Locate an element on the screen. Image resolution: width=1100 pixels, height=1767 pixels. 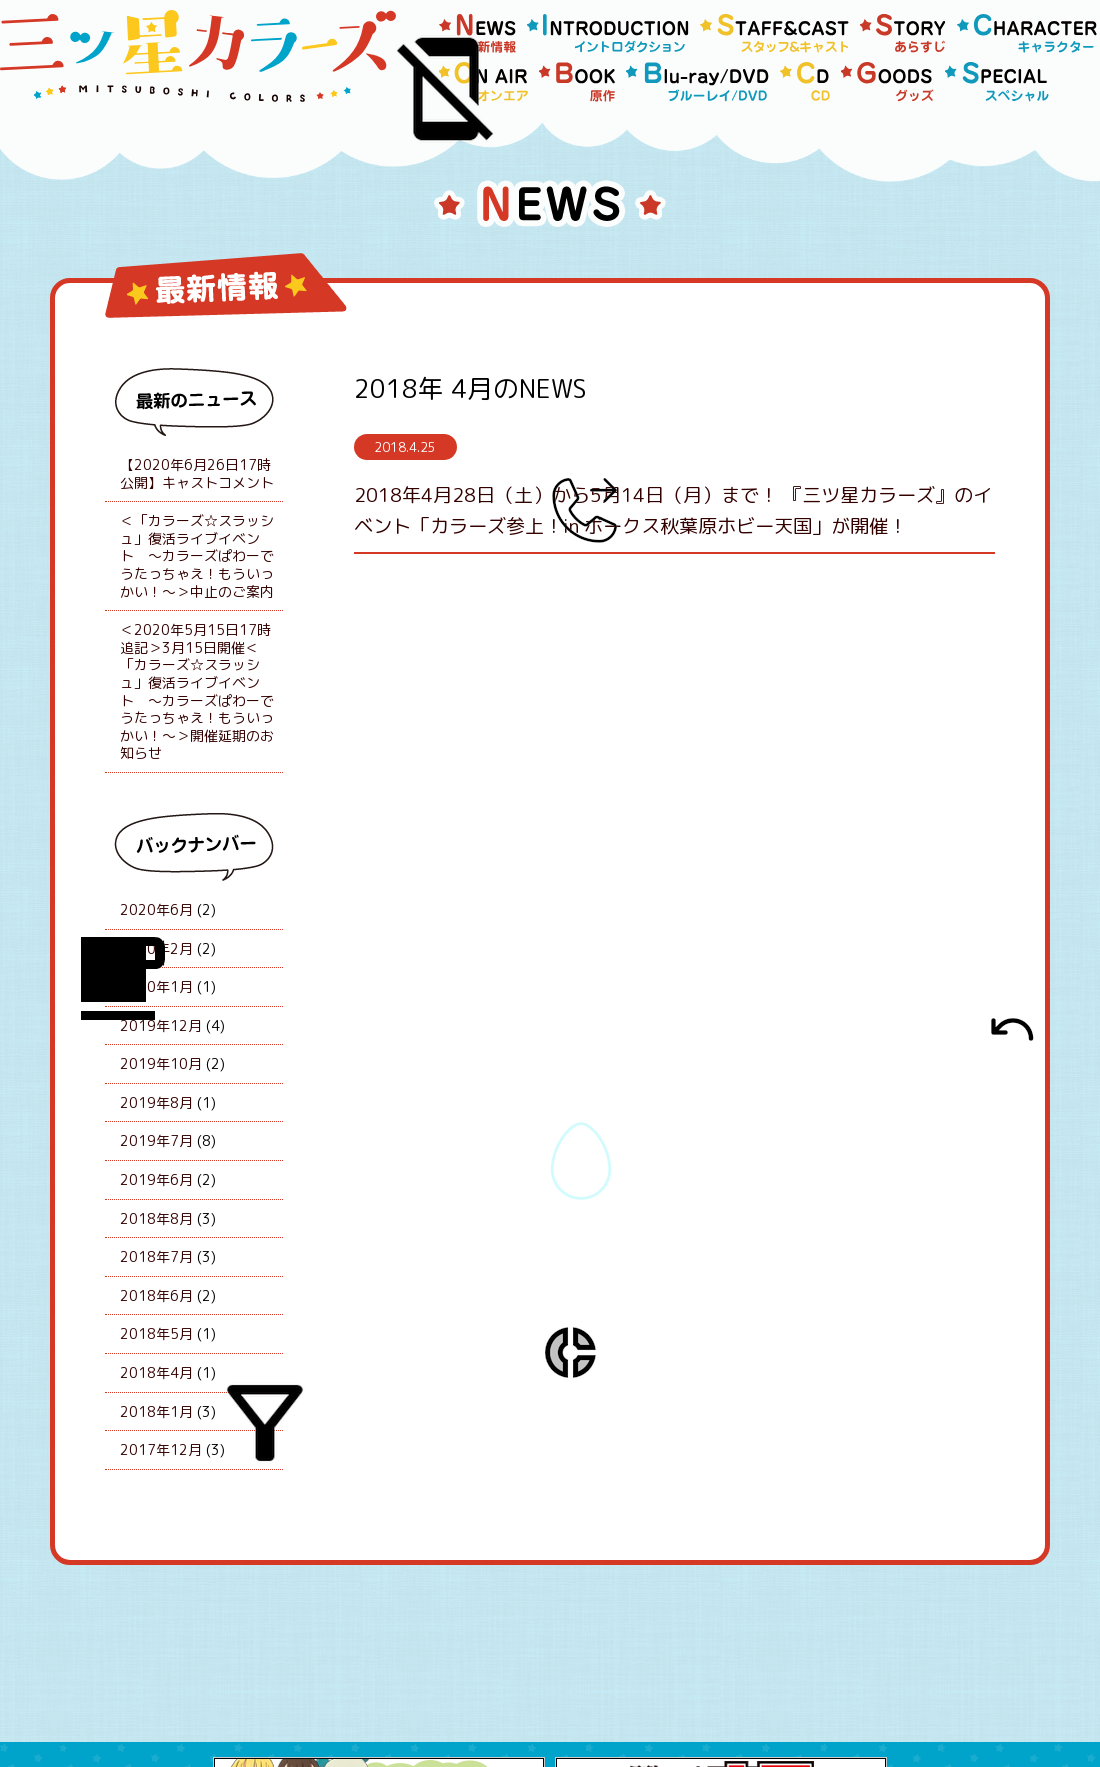
filter or sort content is located at coordinates (265, 1423).